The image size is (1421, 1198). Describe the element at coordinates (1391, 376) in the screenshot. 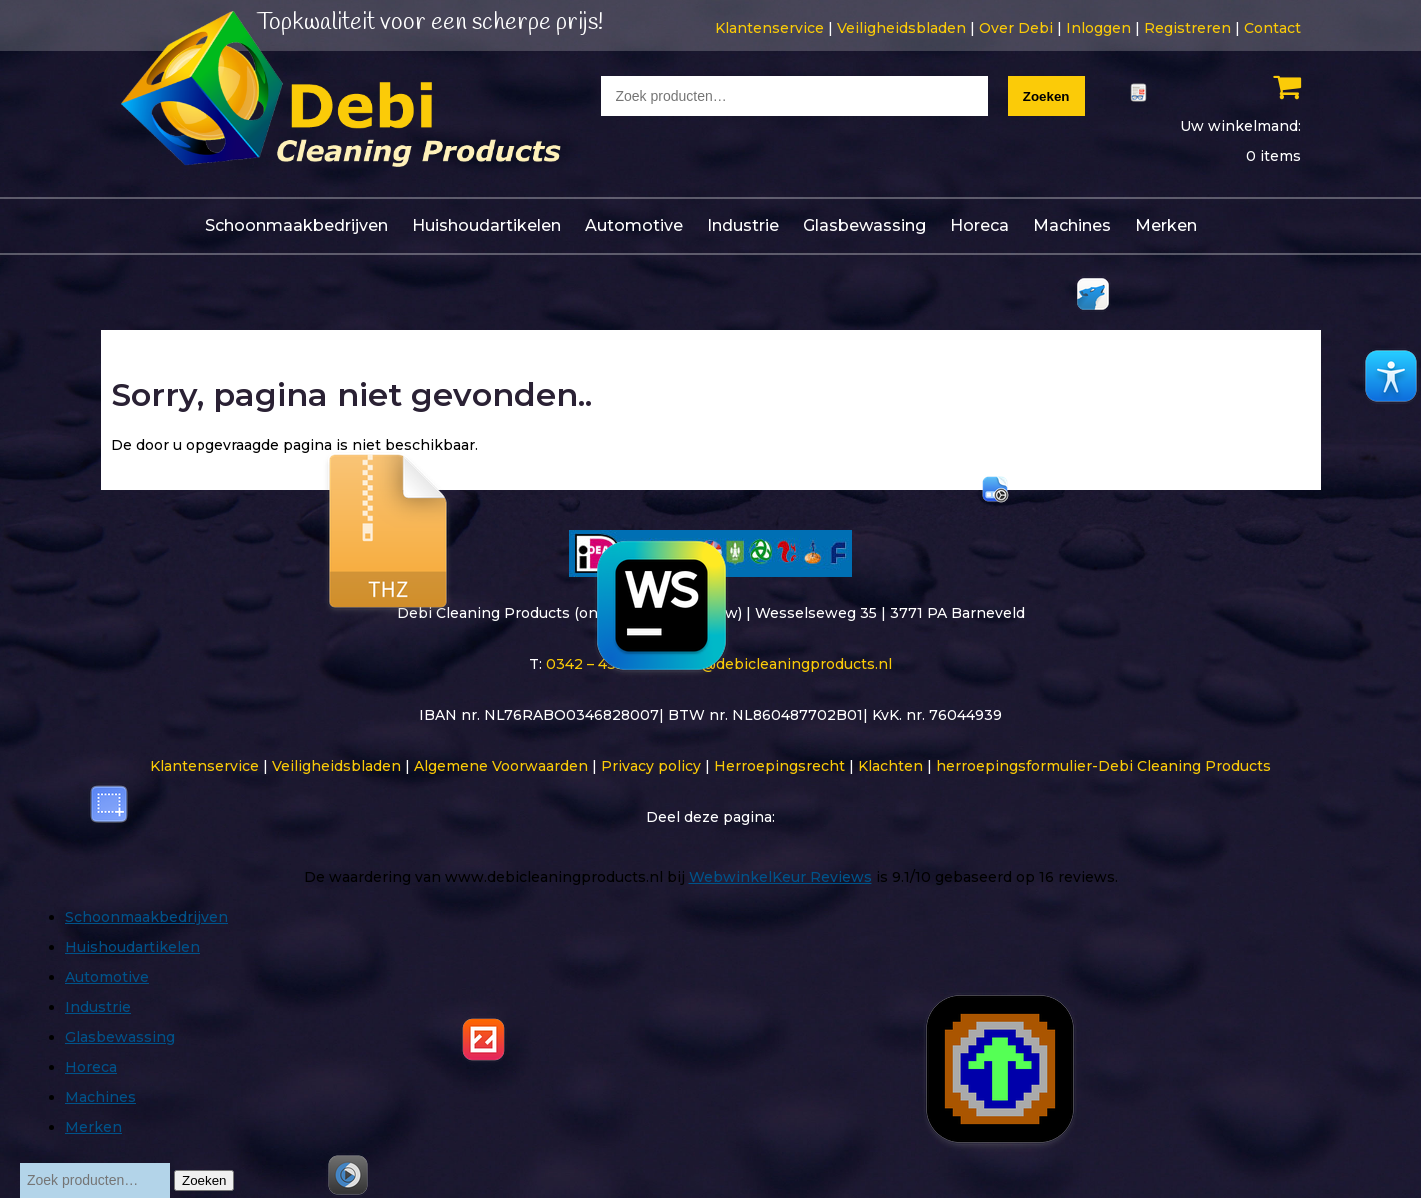

I see `open accessibility settings` at that location.